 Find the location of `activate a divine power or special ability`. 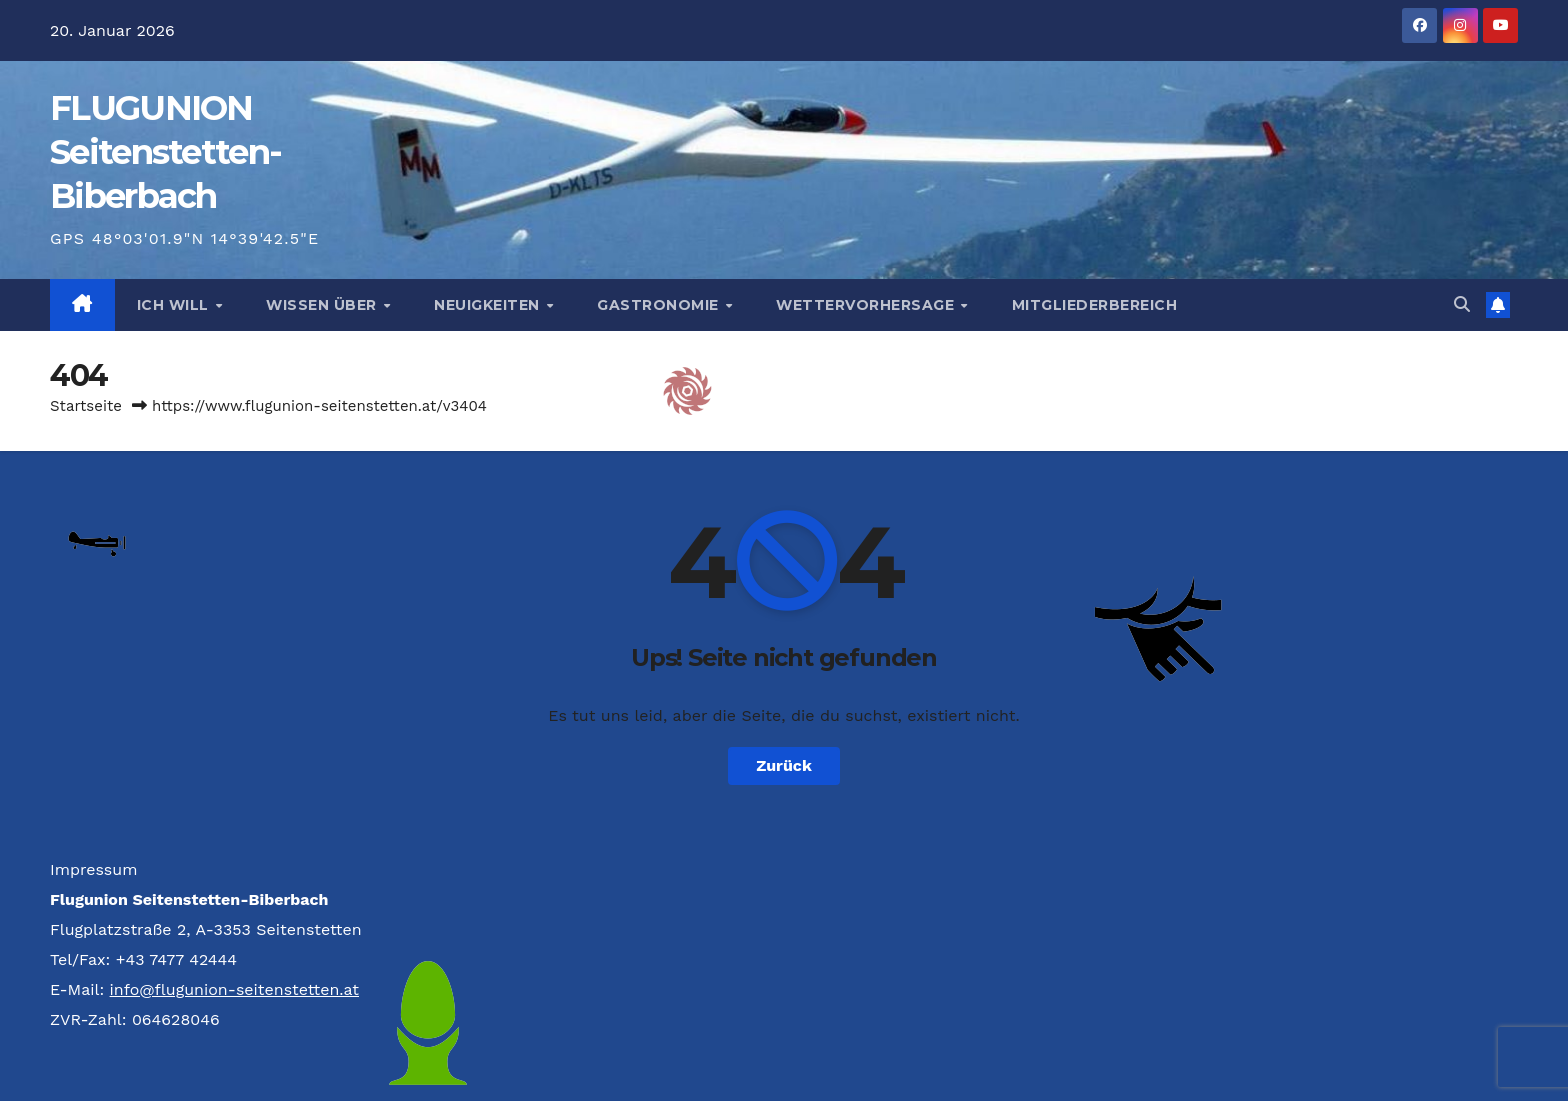

activate a divine power or special ability is located at coordinates (1158, 638).